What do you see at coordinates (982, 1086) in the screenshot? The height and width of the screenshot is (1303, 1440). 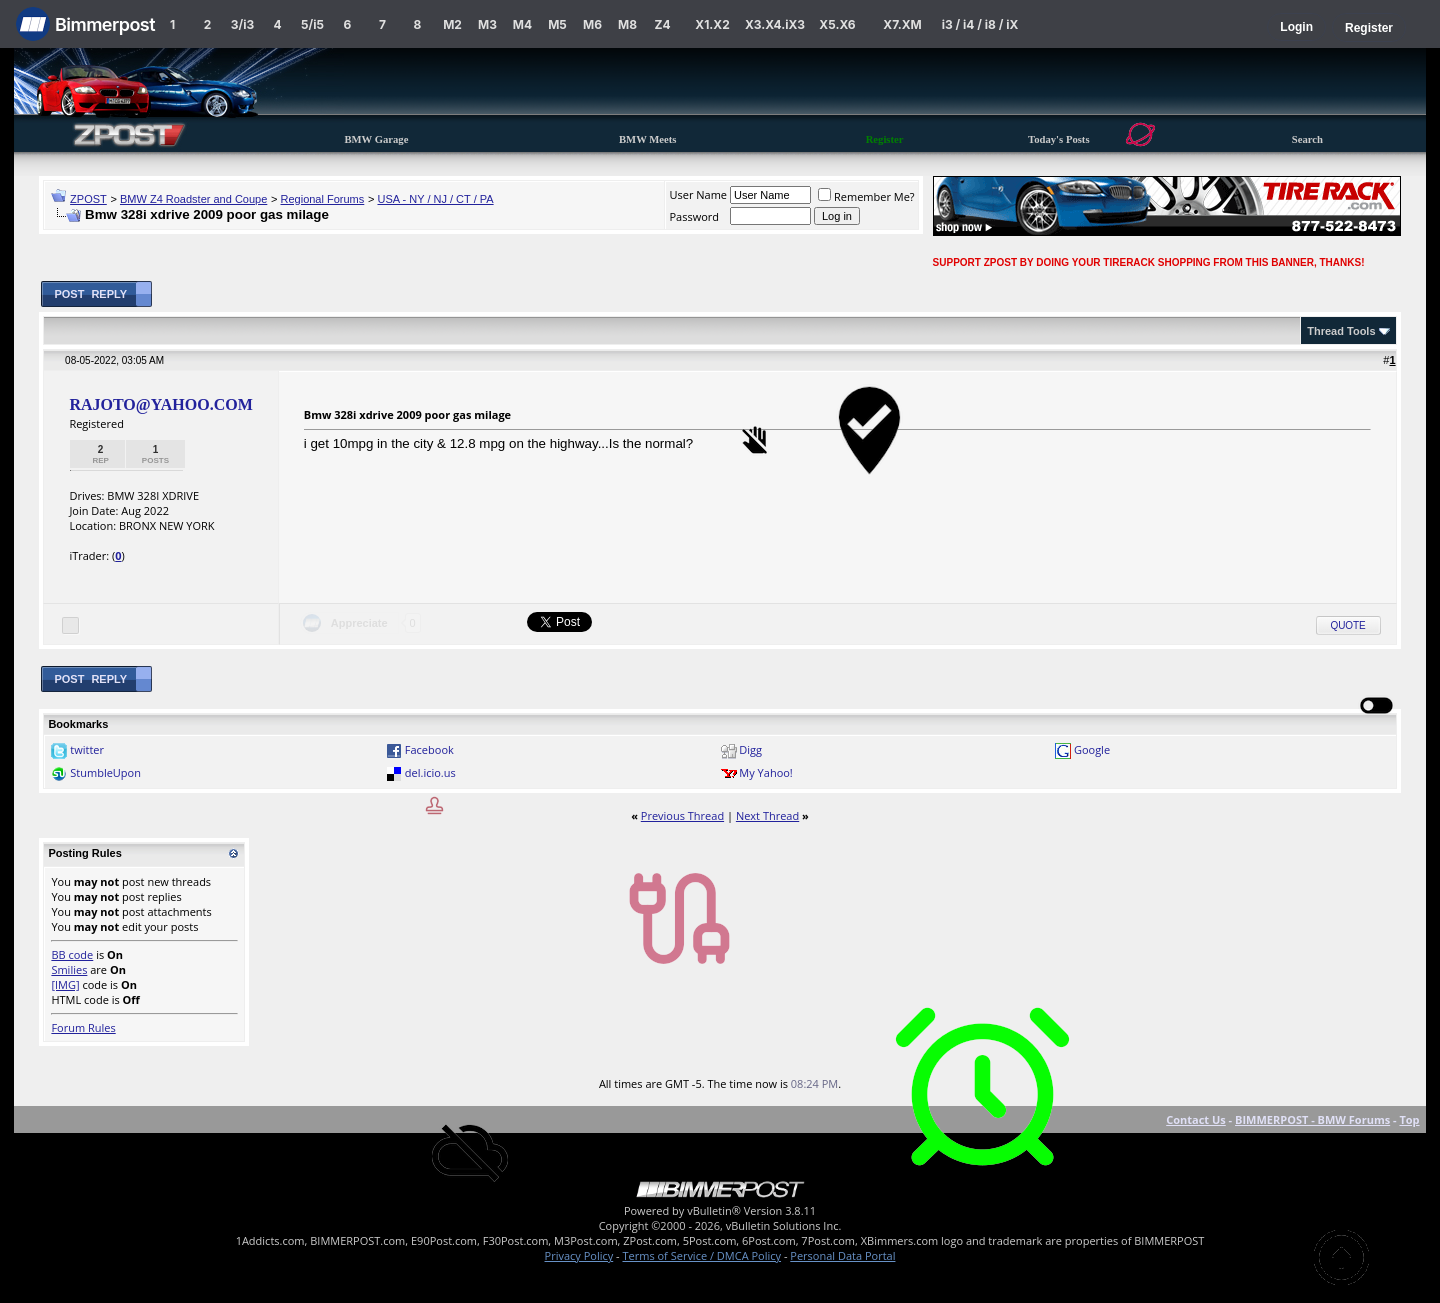 I see `set or manage alarms` at bounding box center [982, 1086].